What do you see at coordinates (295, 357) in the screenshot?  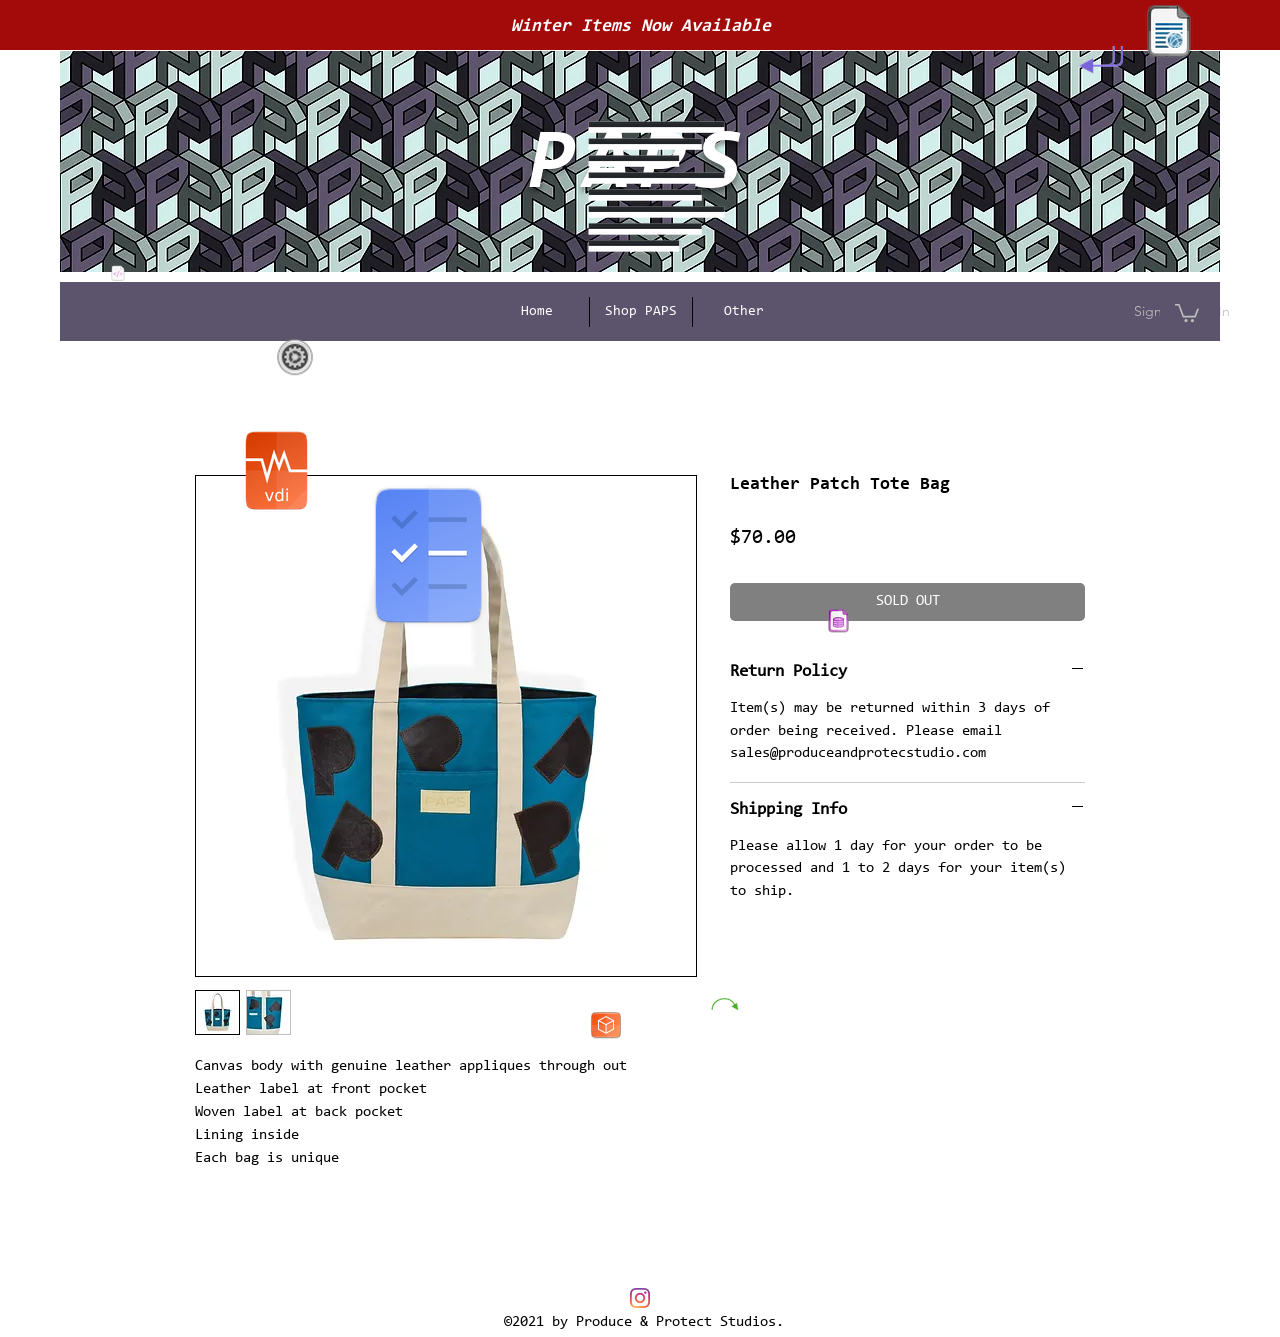 I see `open system settings` at bounding box center [295, 357].